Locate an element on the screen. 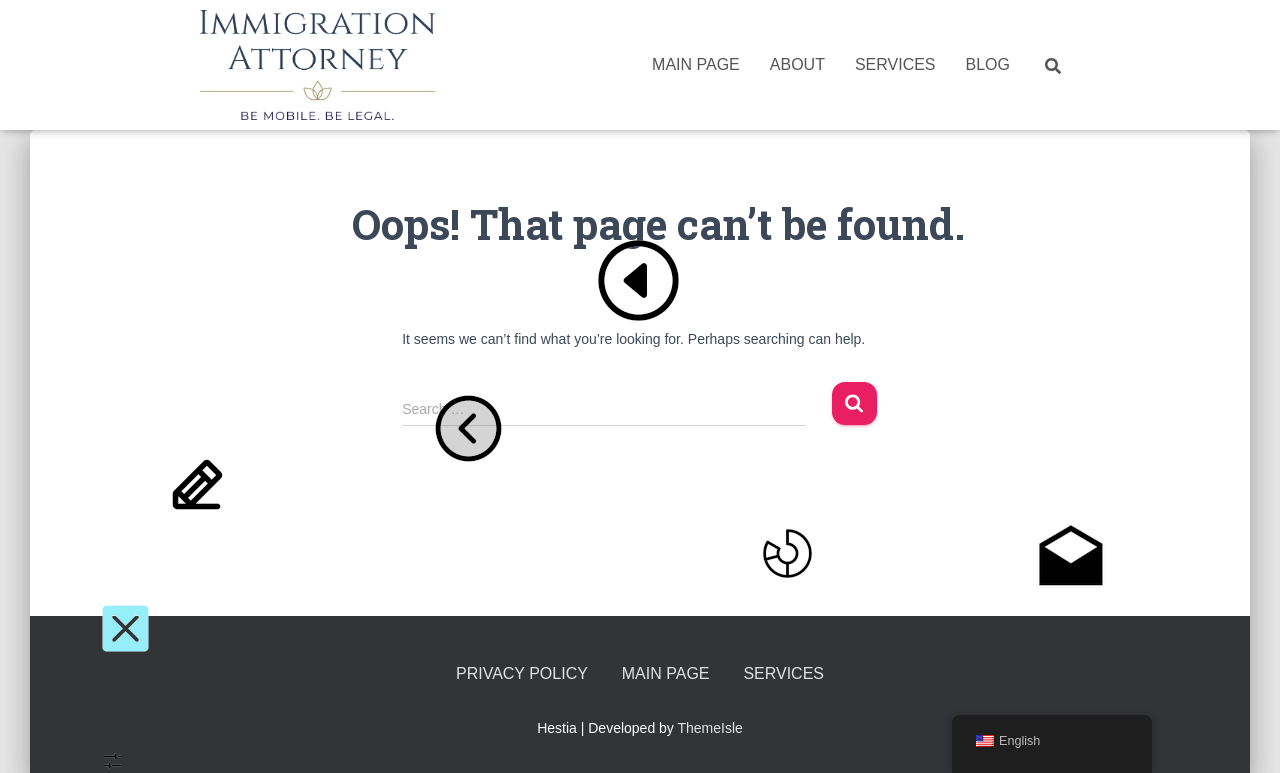 The width and height of the screenshot is (1280, 773). close or dismiss a window is located at coordinates (125, 628).